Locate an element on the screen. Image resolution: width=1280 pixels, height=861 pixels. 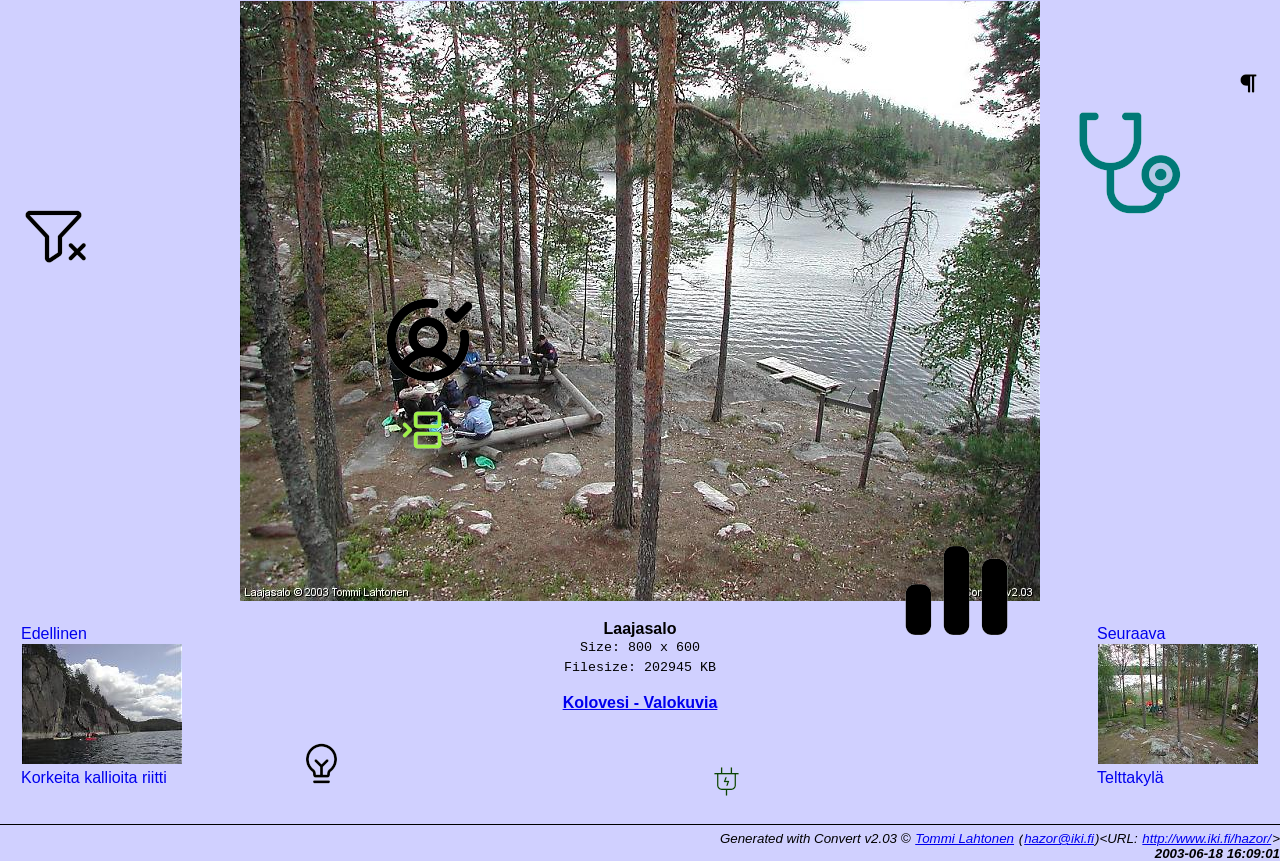
device is currently charging is located at coordinates (726, 781).